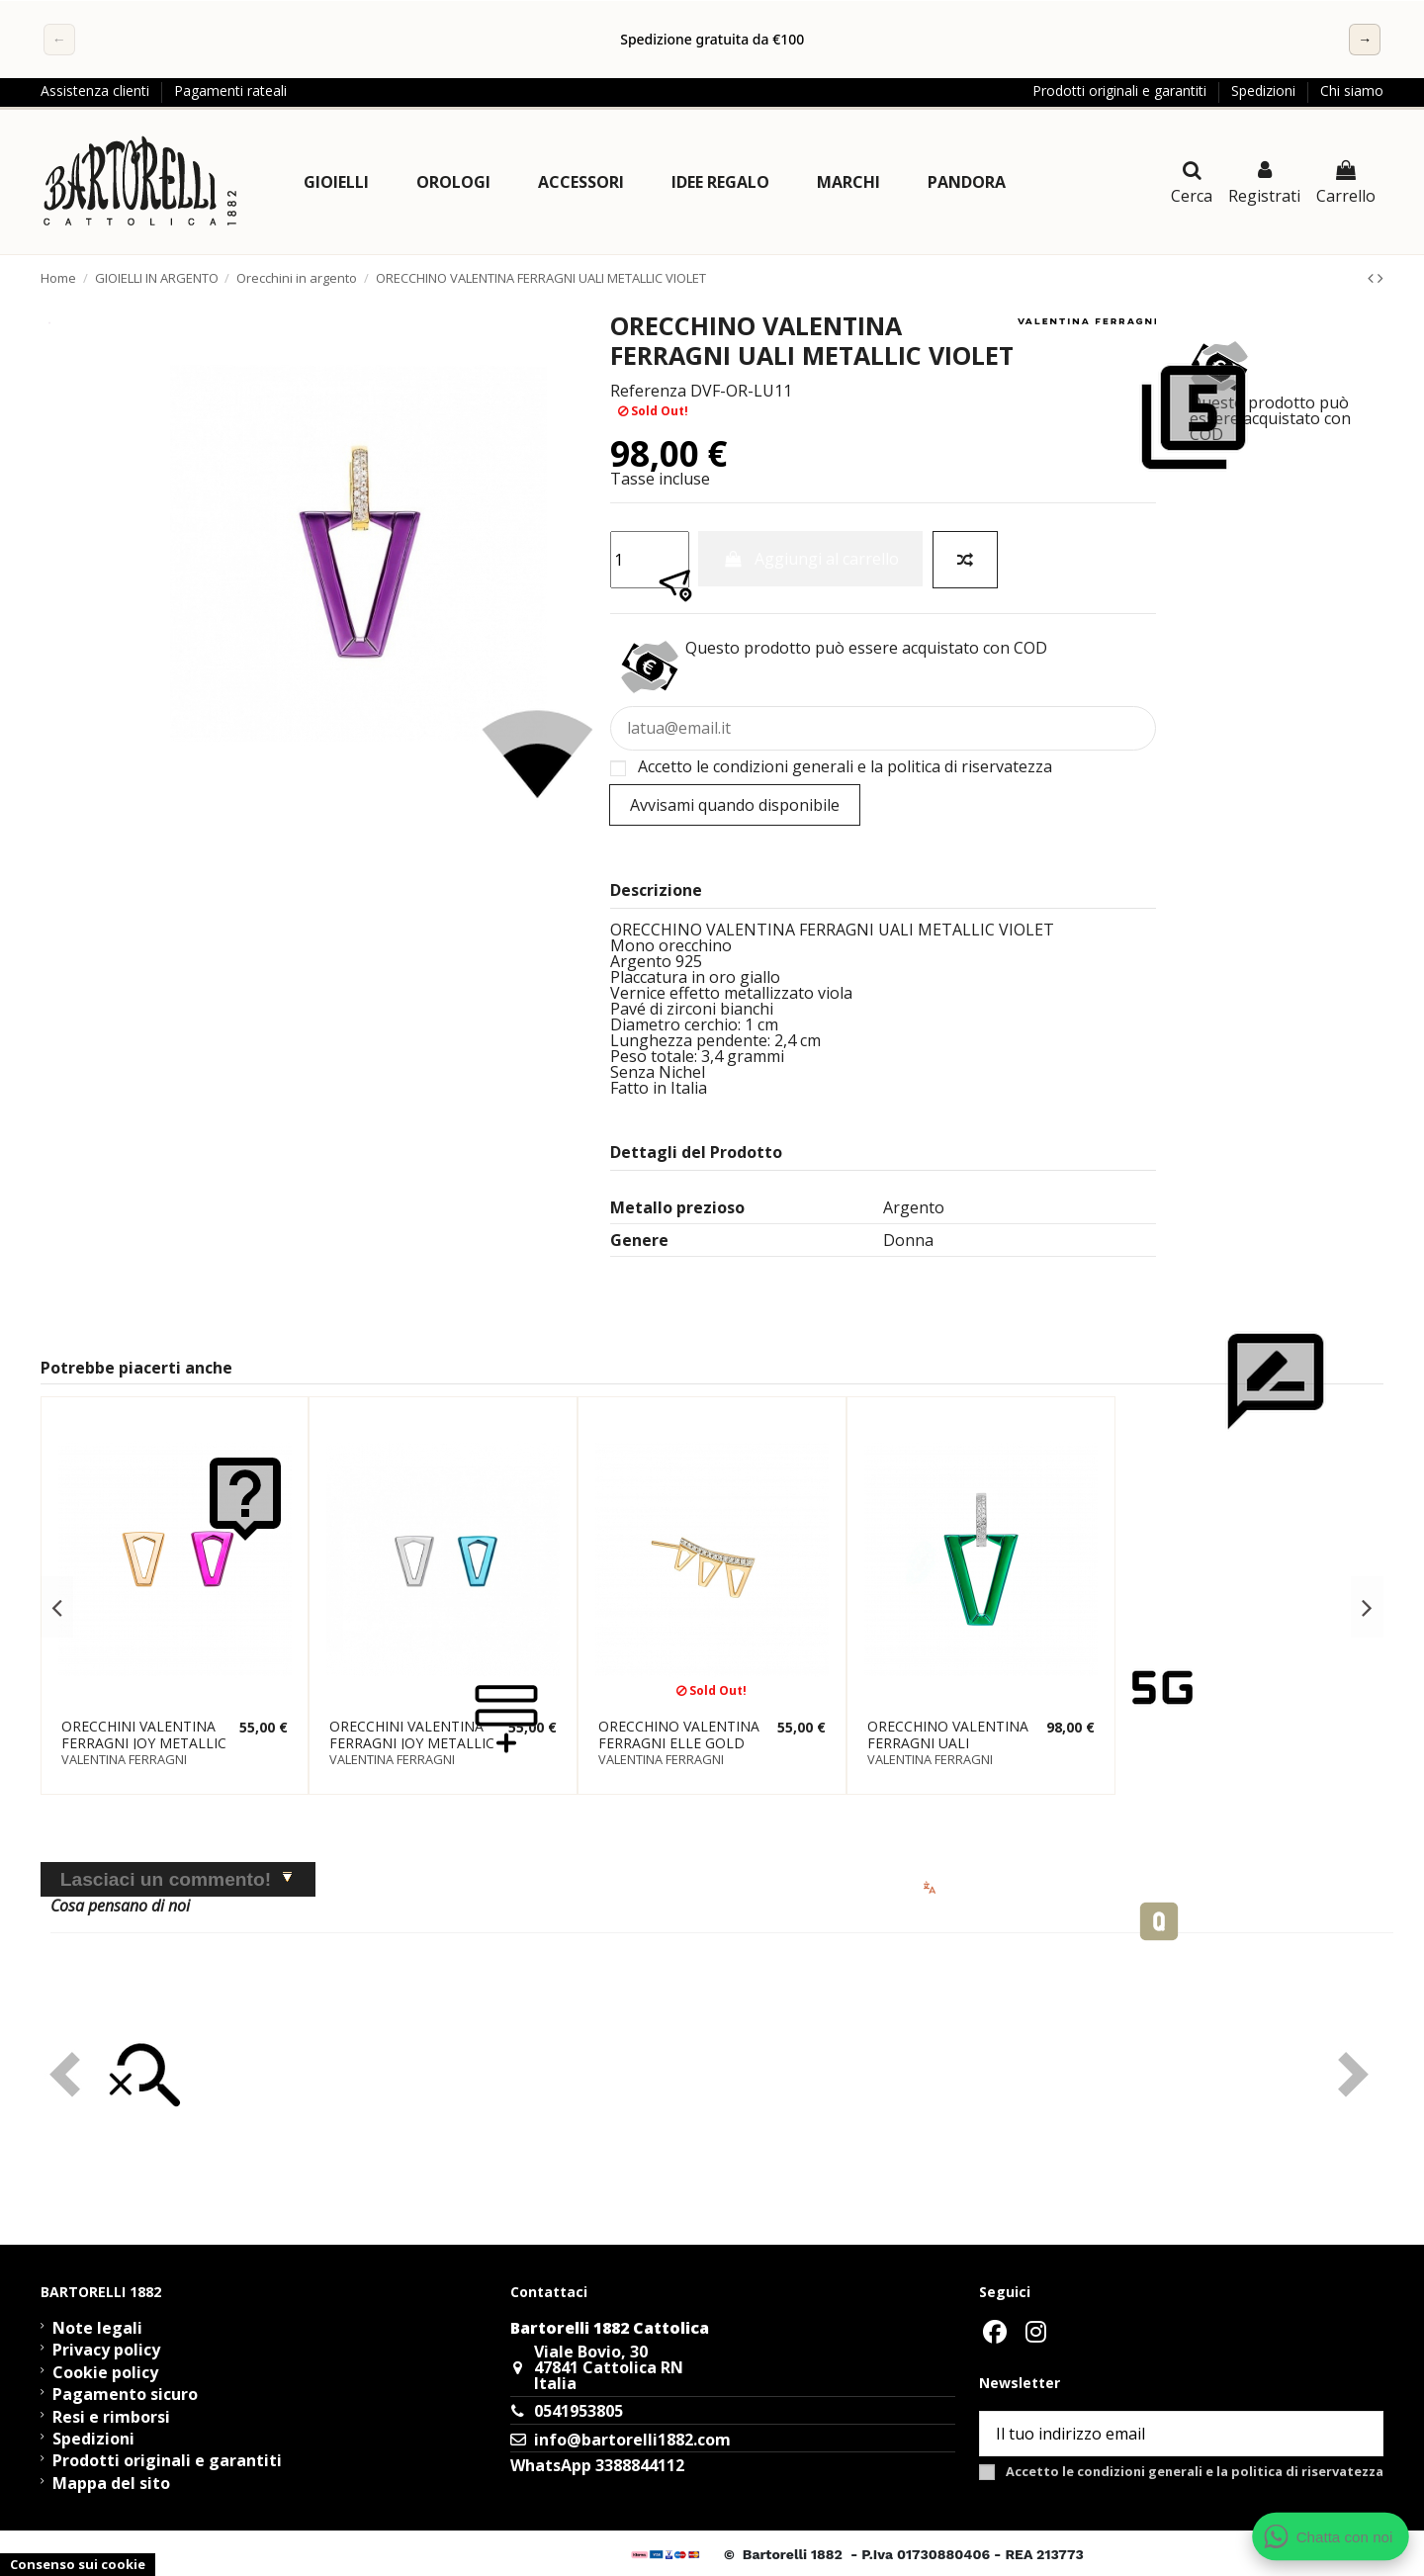  I want to click on change language settings, so click(930, 1888).